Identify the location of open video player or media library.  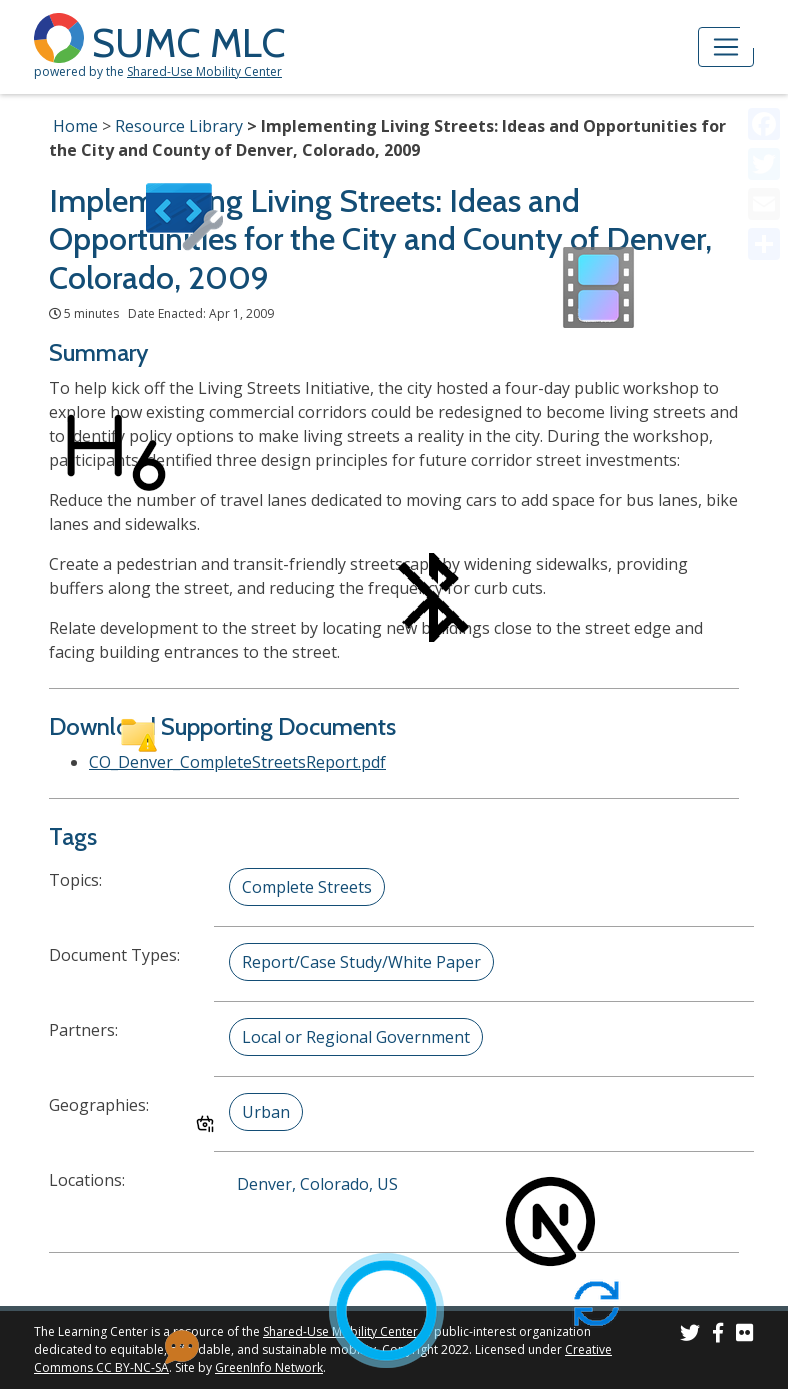
(598, 287).